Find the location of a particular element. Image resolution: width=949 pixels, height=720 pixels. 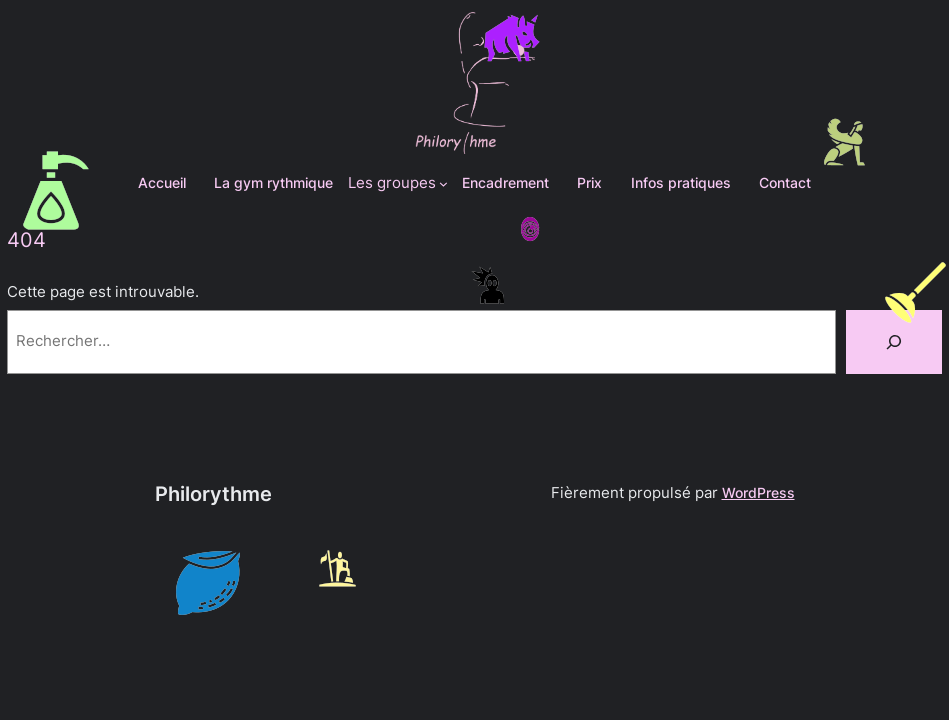

indicates conquest or victory achievement is located at coordinates (337, 568).